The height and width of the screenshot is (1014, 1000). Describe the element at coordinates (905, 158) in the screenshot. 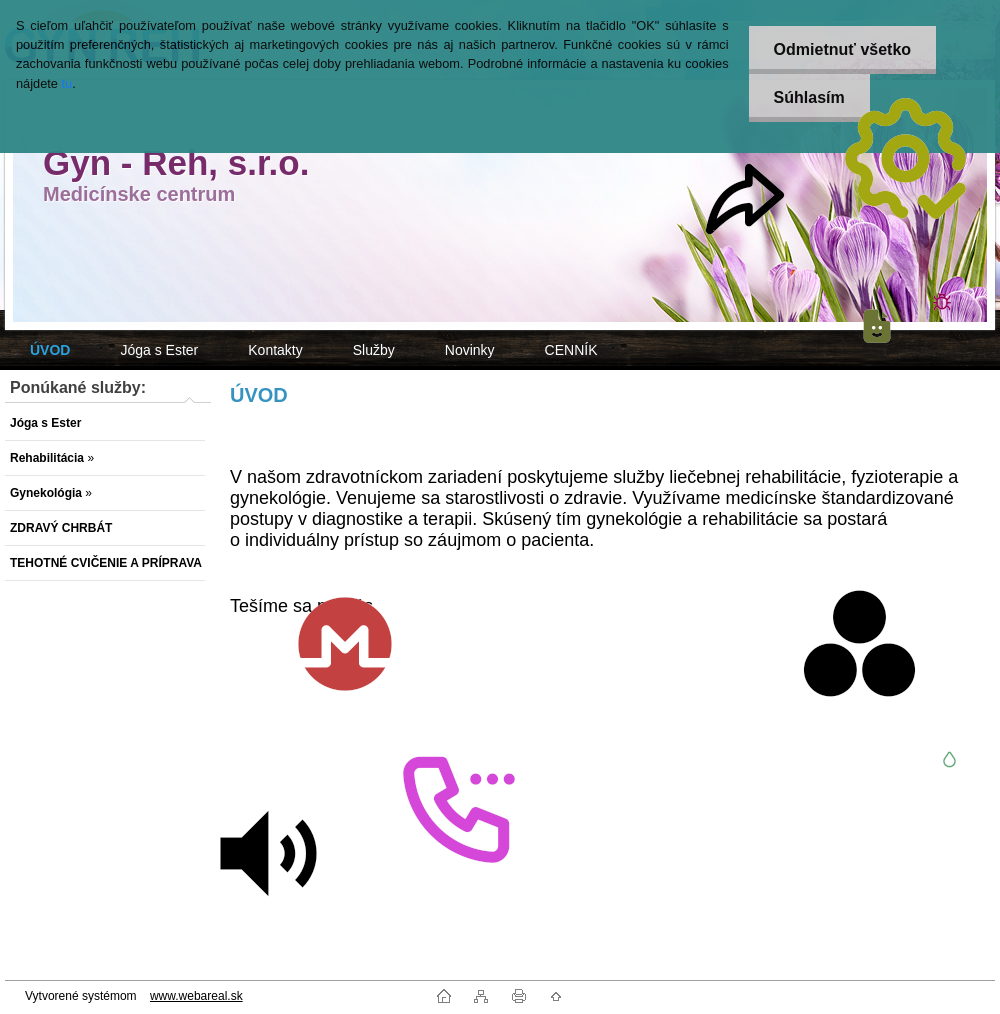

I see `settings saved successfully` at that location.